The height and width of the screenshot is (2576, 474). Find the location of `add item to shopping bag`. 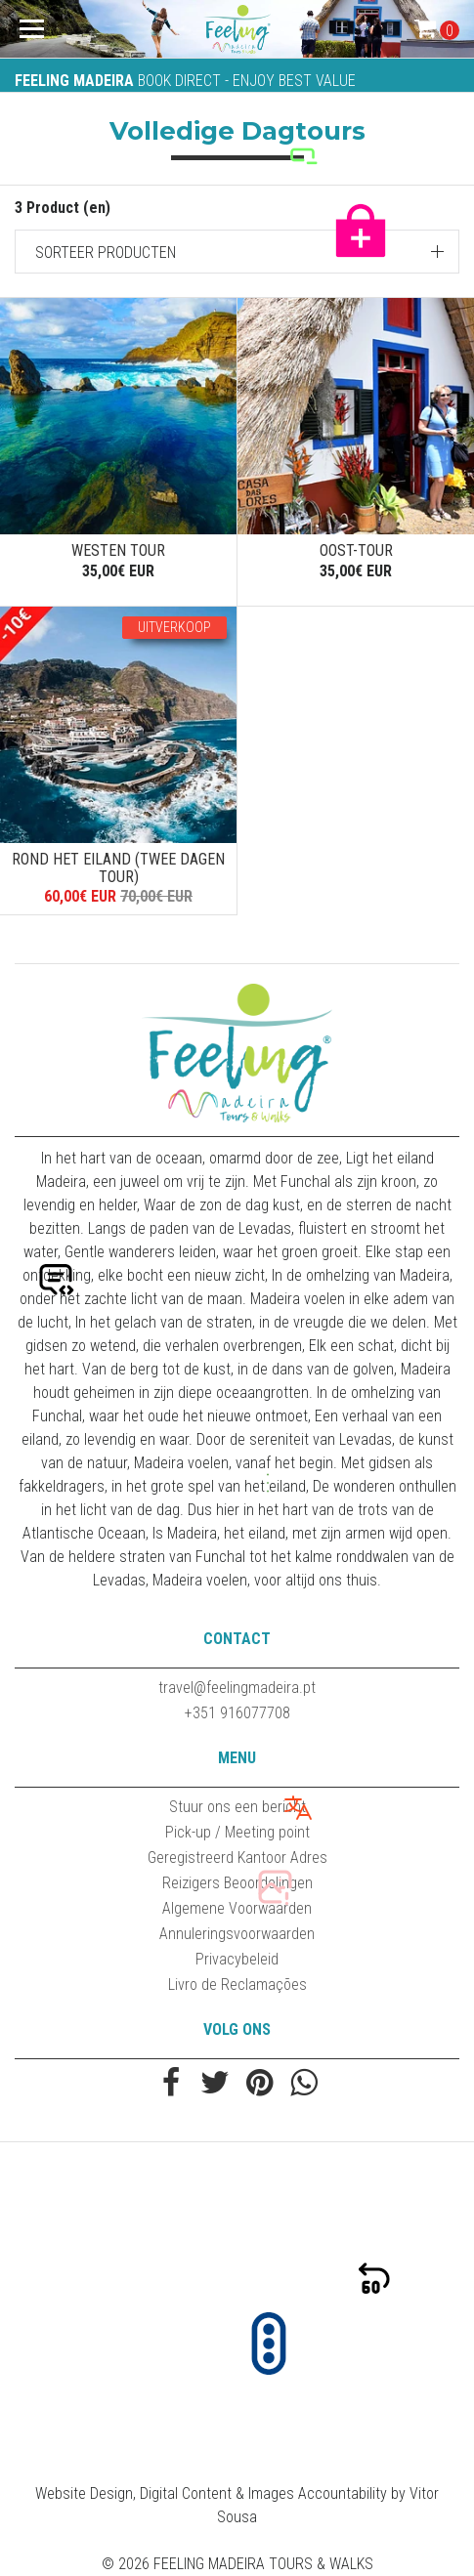

add item to shopping bag is located at coordinates (361, 231).